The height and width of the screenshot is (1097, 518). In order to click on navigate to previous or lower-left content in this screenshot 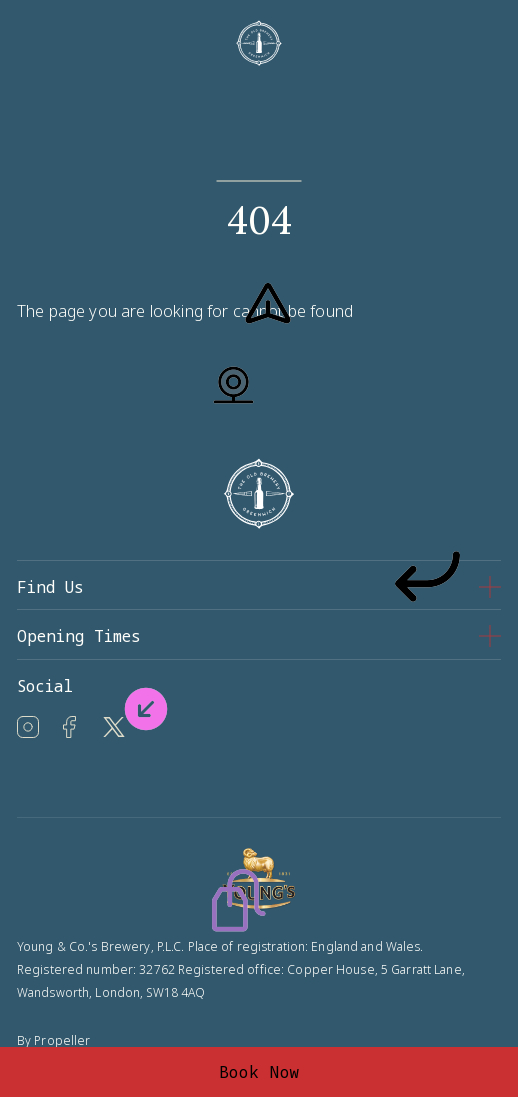, I will do `click(146, 709)`.